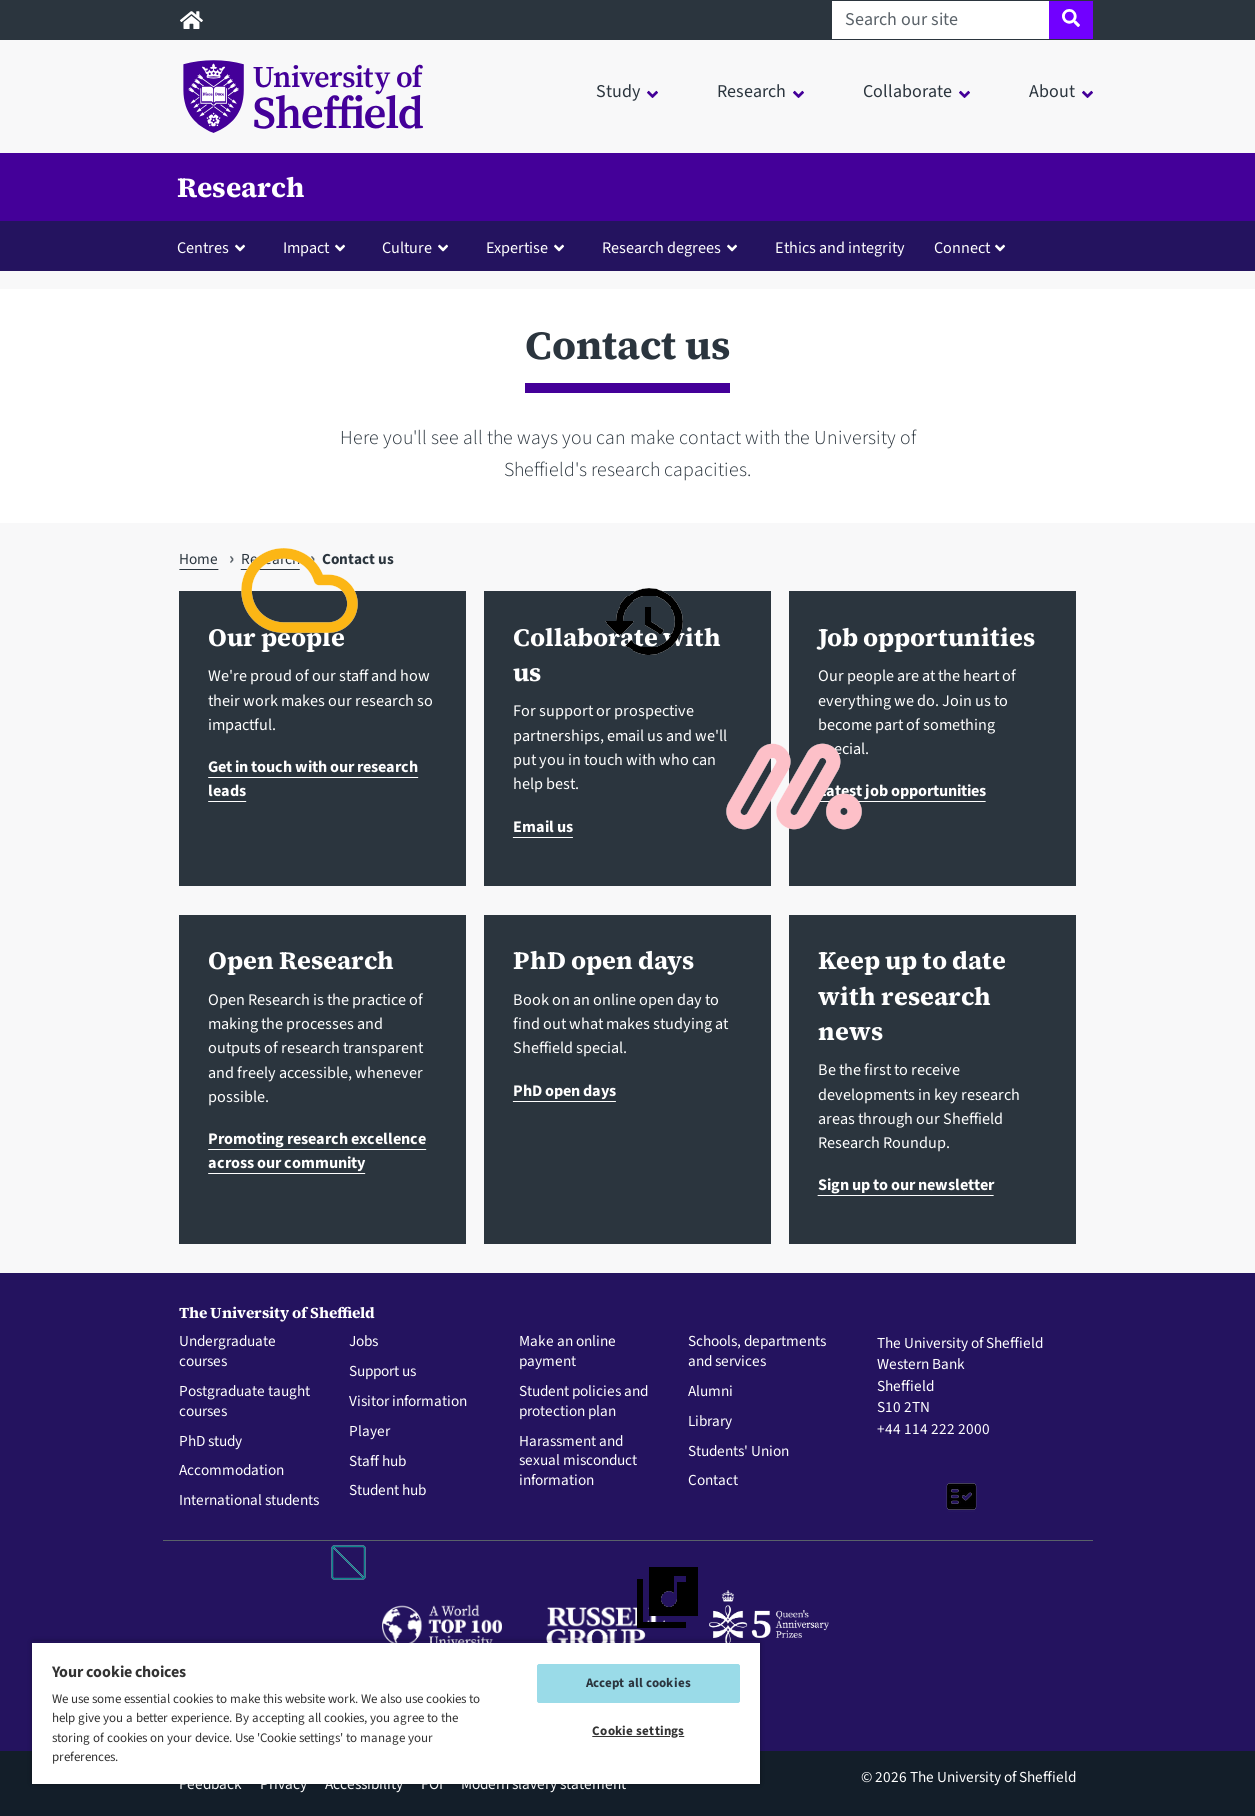  What do you see at coordinates (645, 621) in the screenshot?
I see `view browsing or activity history` at bounding box center [645, 621].